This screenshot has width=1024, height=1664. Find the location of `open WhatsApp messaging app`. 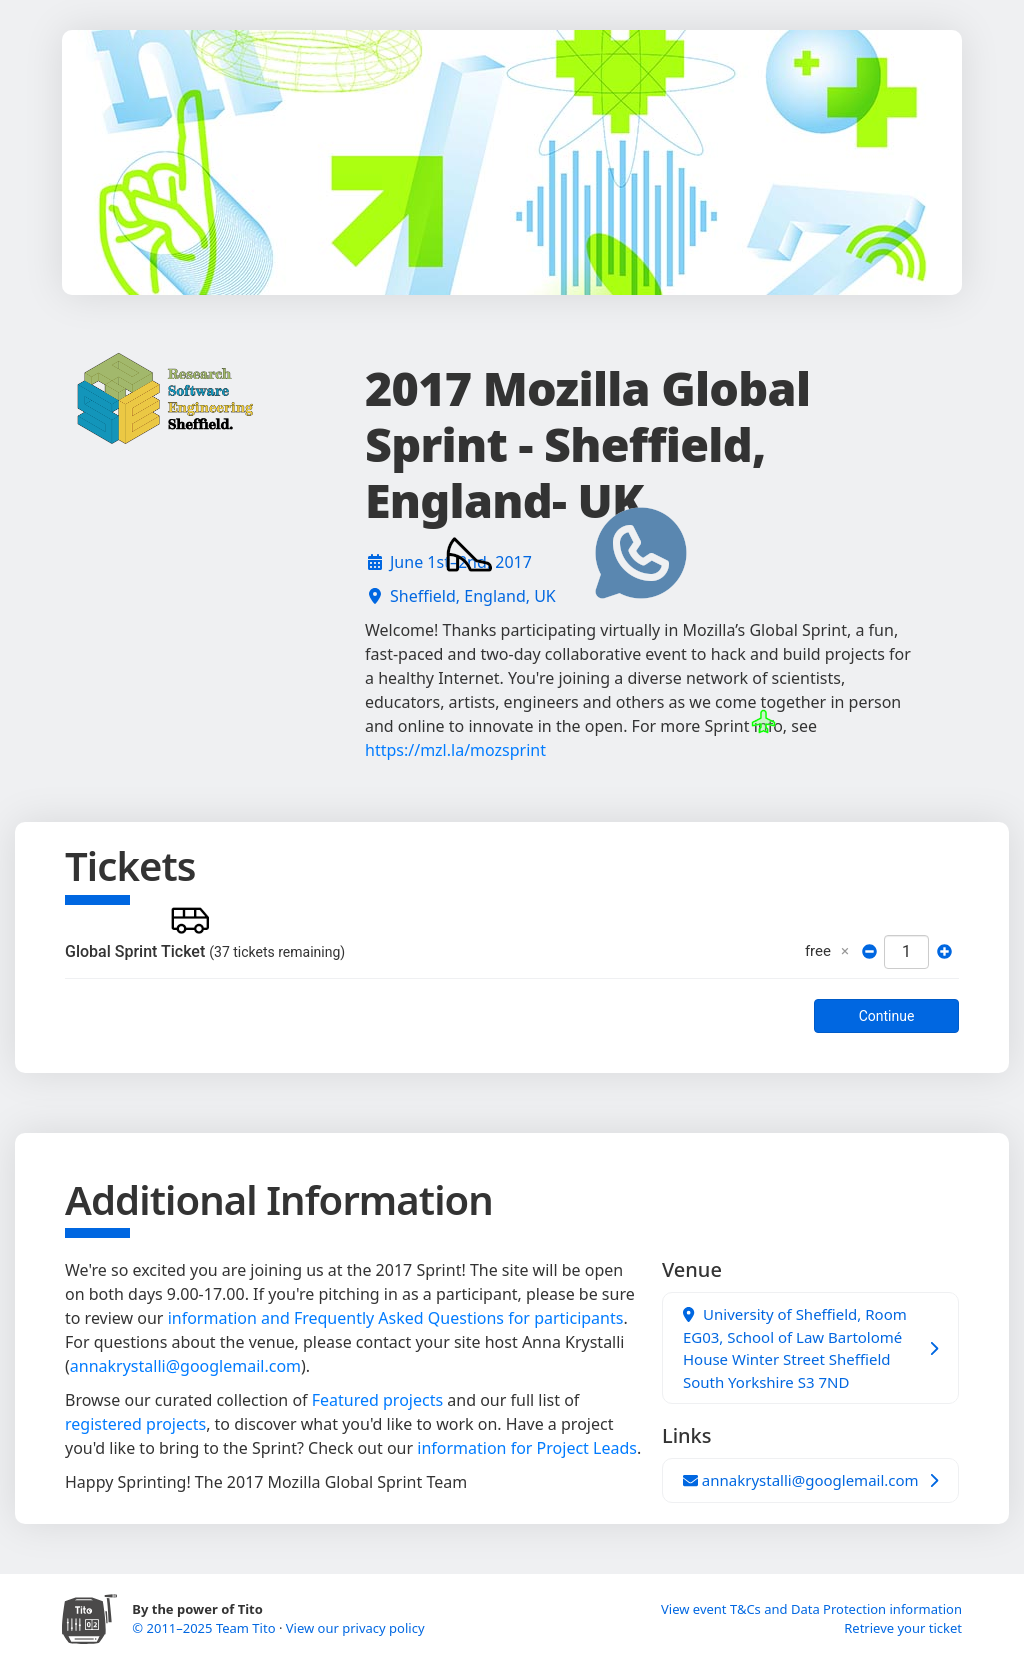

open WhatsApp messaging app is located at coordinates (641, 553).